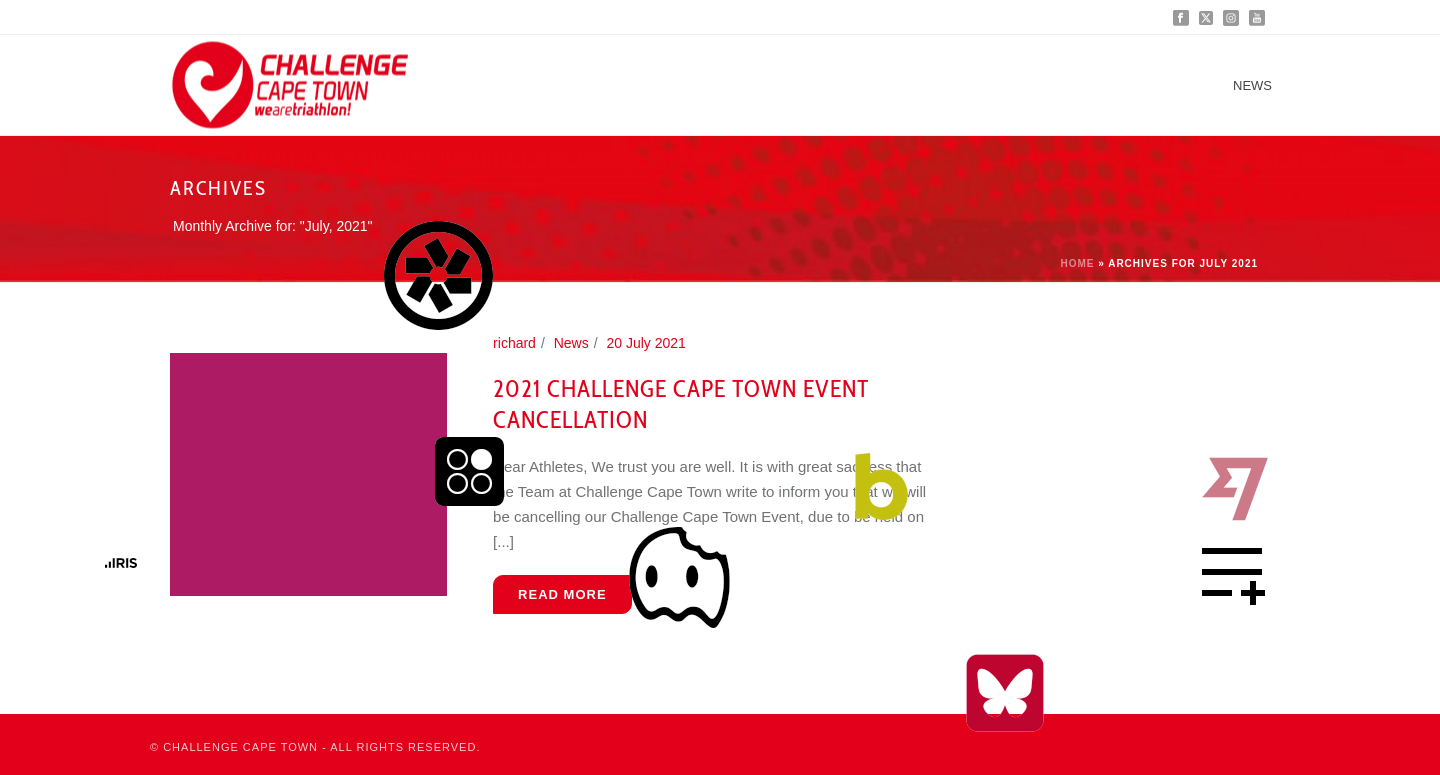 The height and width of the screenshot is (775, 1440). What do you see at coordinates (881, 486) in the screenshot?
I see `bricks website builder logo` at bounding box center [881, 486].